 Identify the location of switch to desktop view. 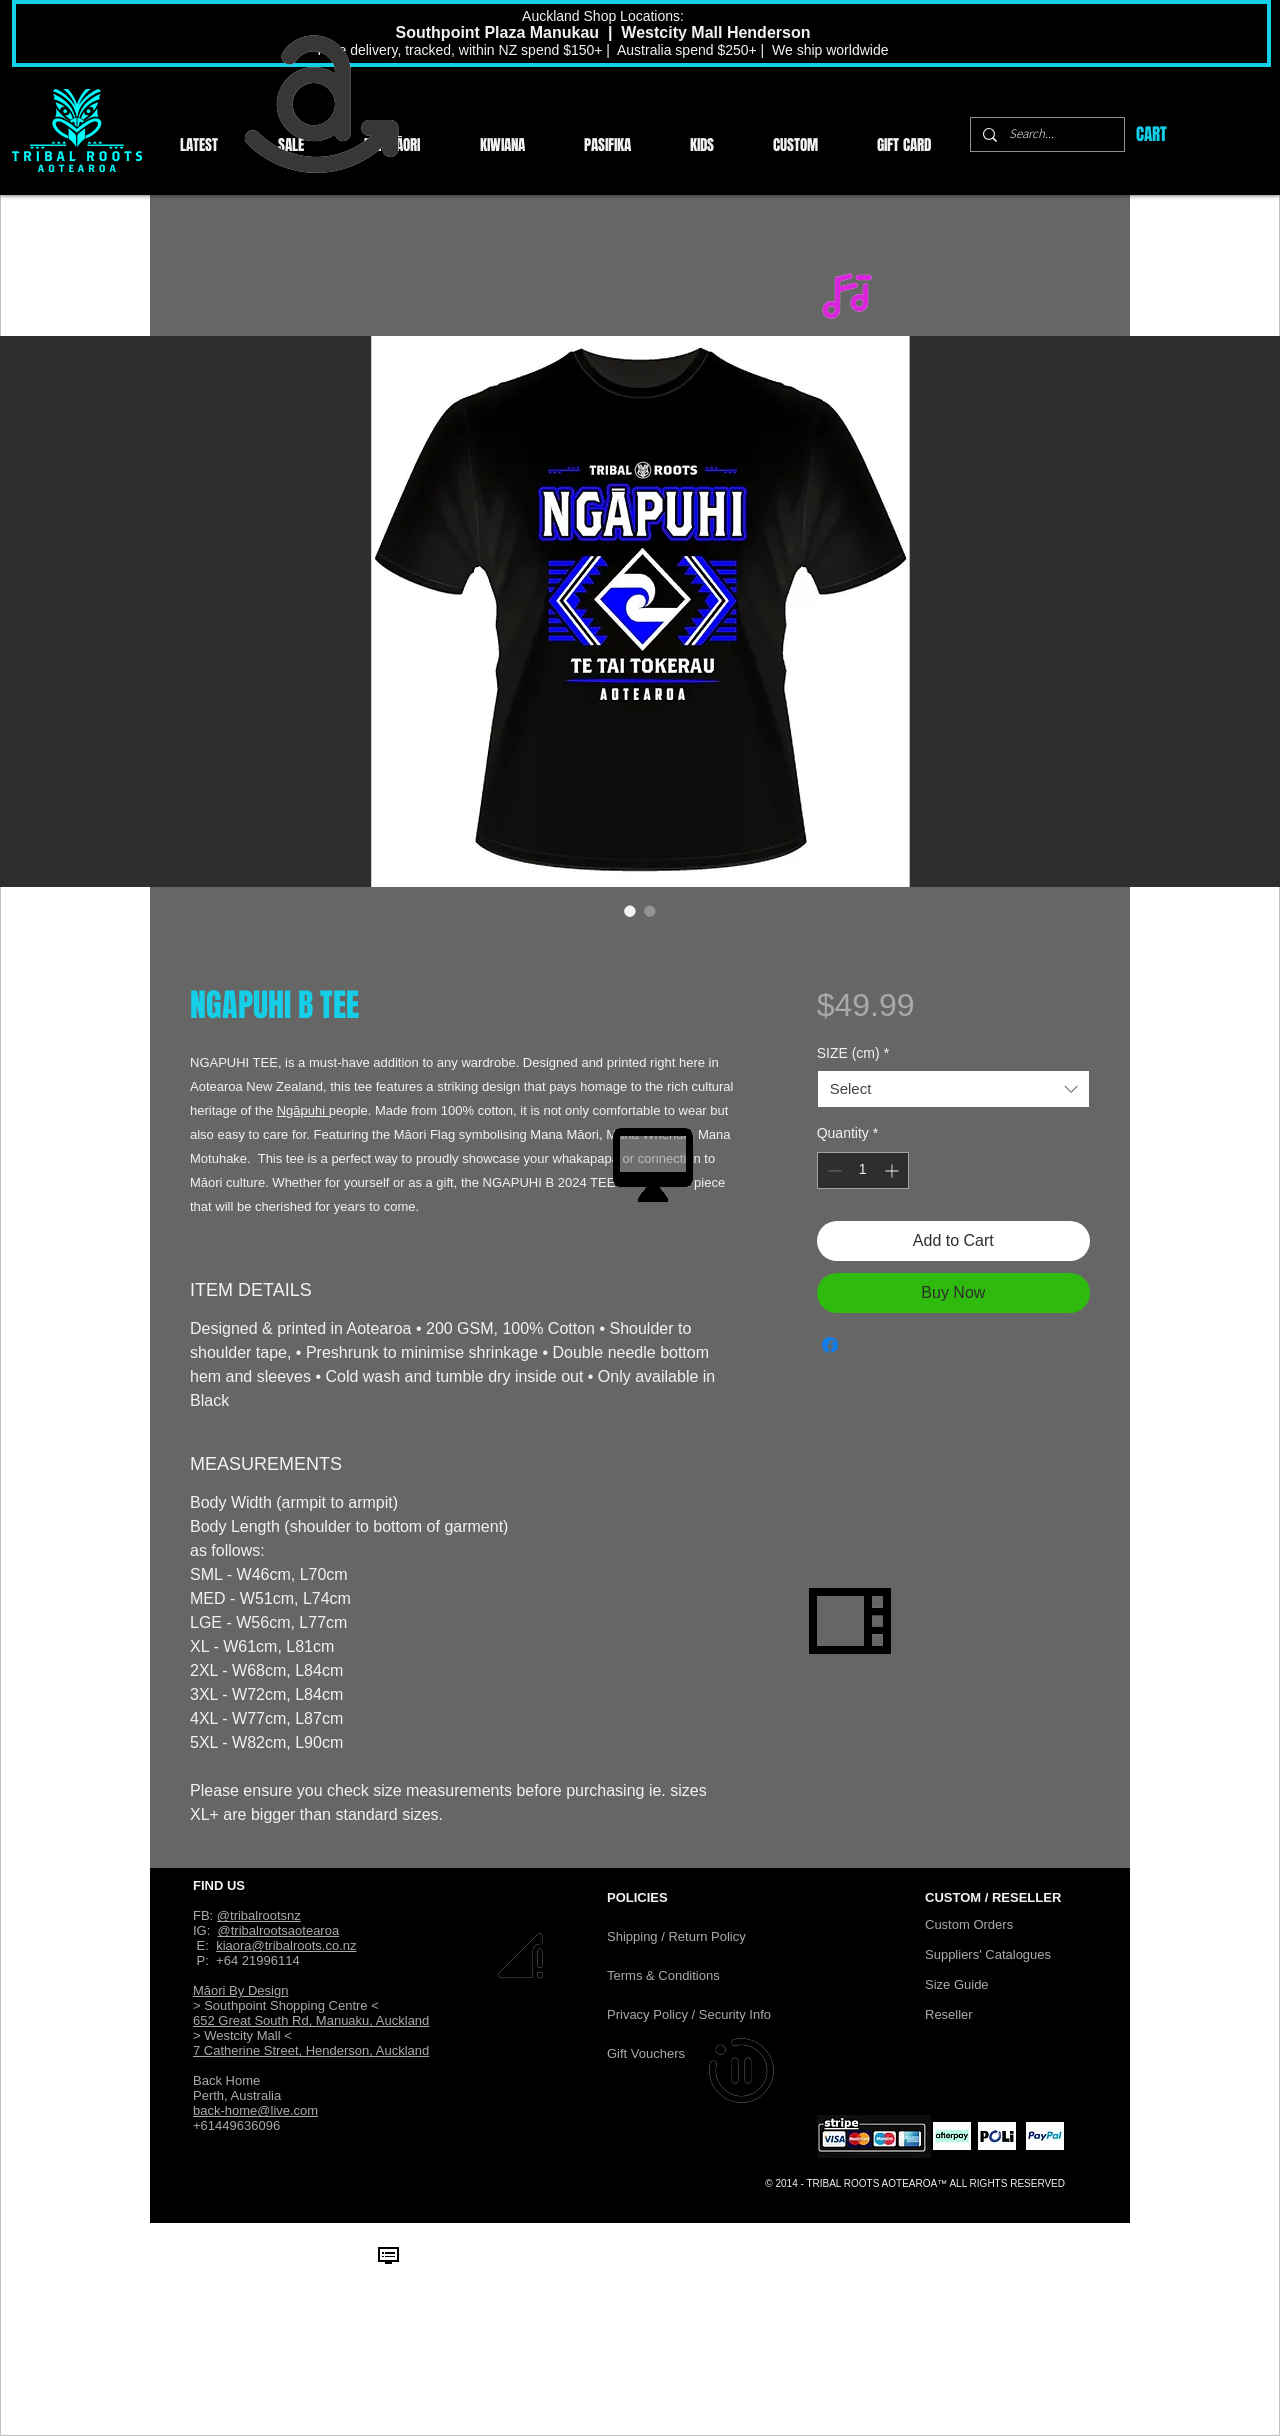
(653, 1165).